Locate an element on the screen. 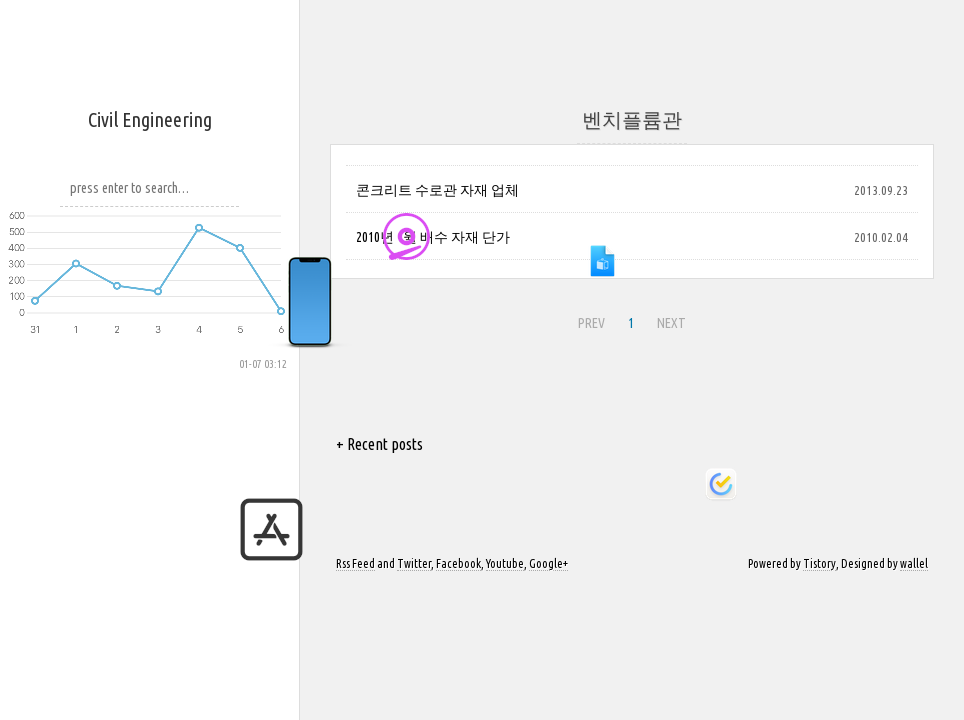  open ticktick task manager app is located at coordinates (721, 484).